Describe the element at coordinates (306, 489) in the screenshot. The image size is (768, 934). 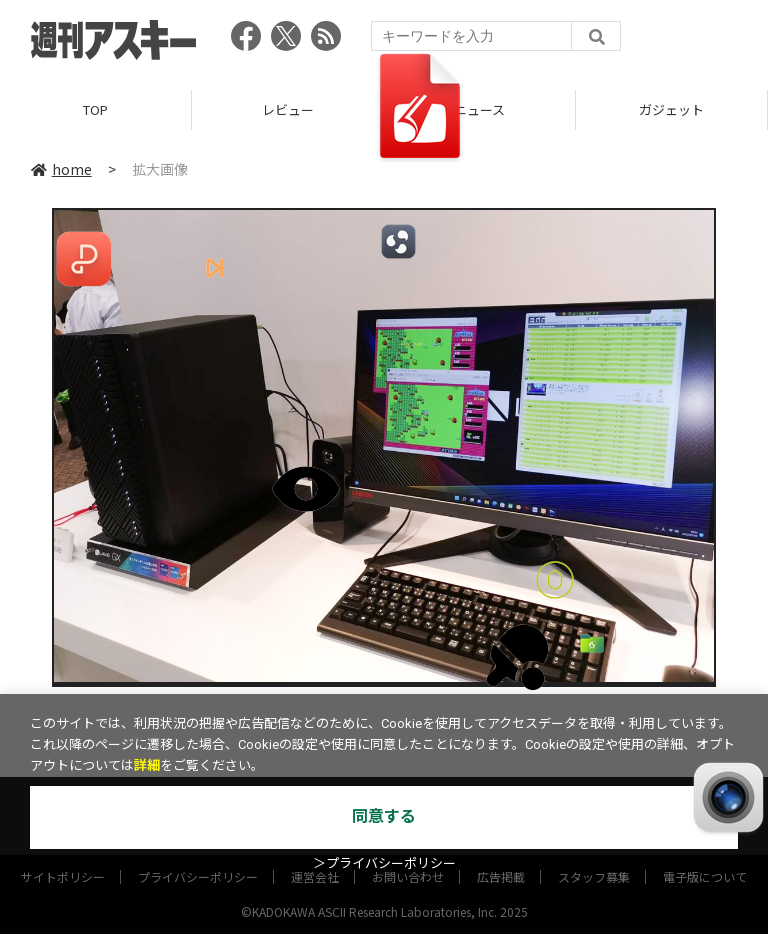
I see `view or preview content` at that location.